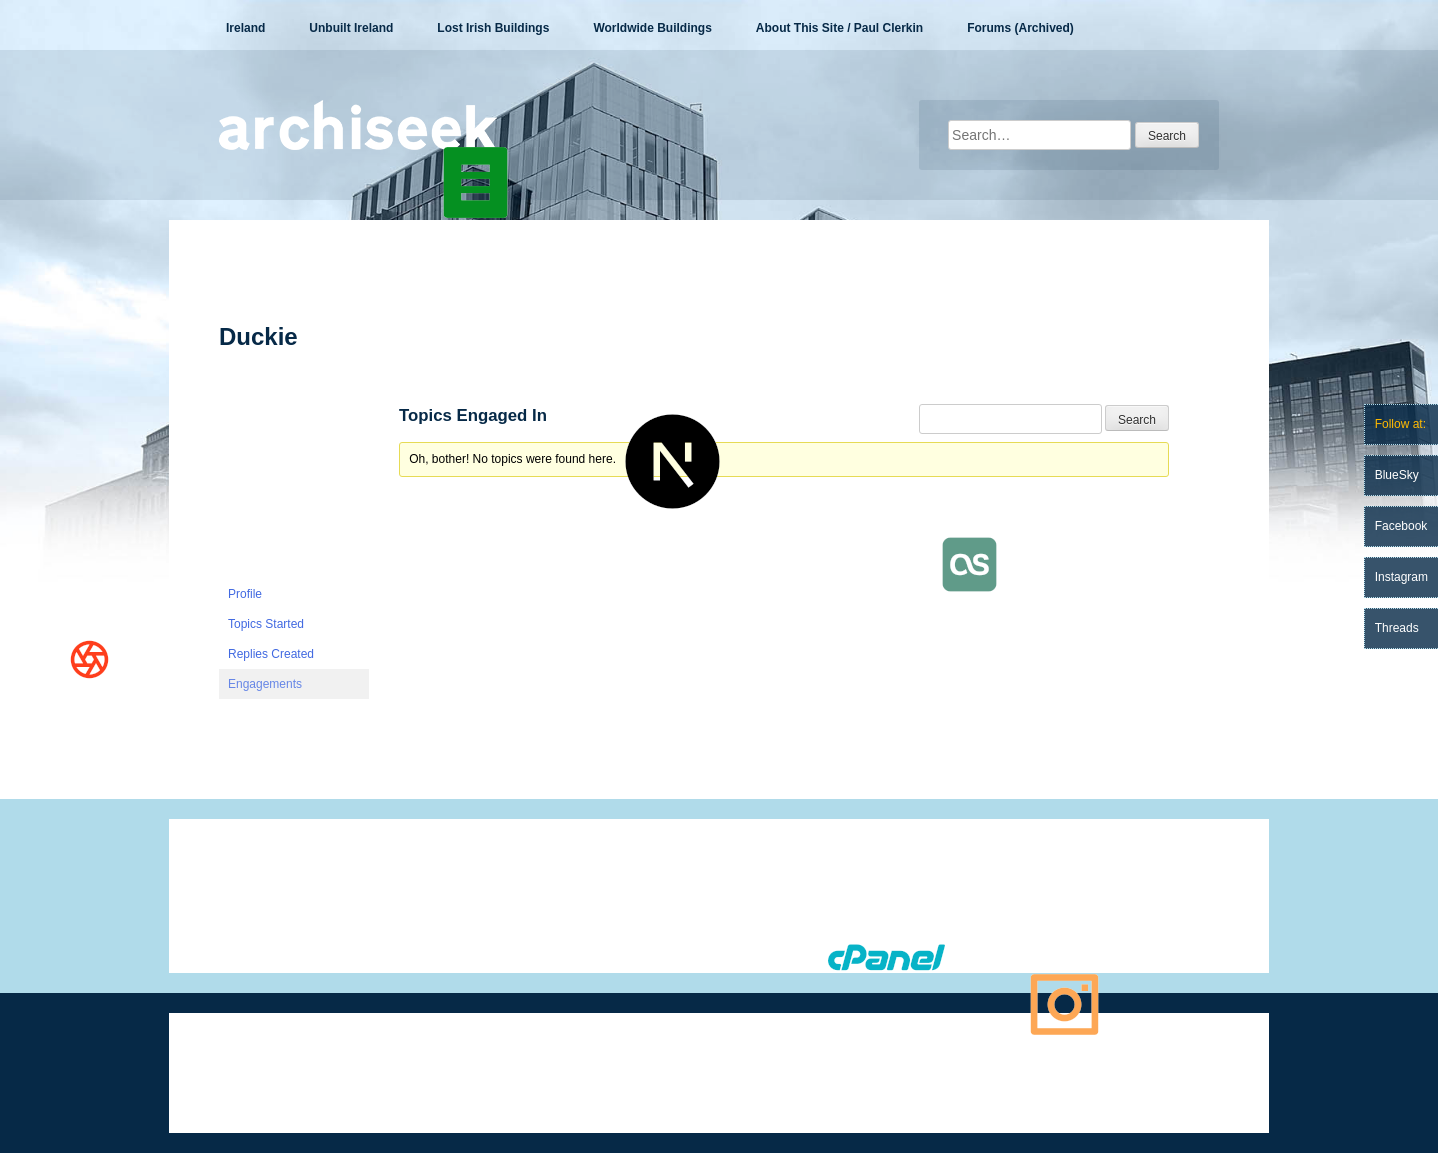 This screenshot has height=1153, width=1438. What do you see at coordinates (89, 659) in the screenshot?
I see `open camera or take a photo` at bounding box center [89, 659].